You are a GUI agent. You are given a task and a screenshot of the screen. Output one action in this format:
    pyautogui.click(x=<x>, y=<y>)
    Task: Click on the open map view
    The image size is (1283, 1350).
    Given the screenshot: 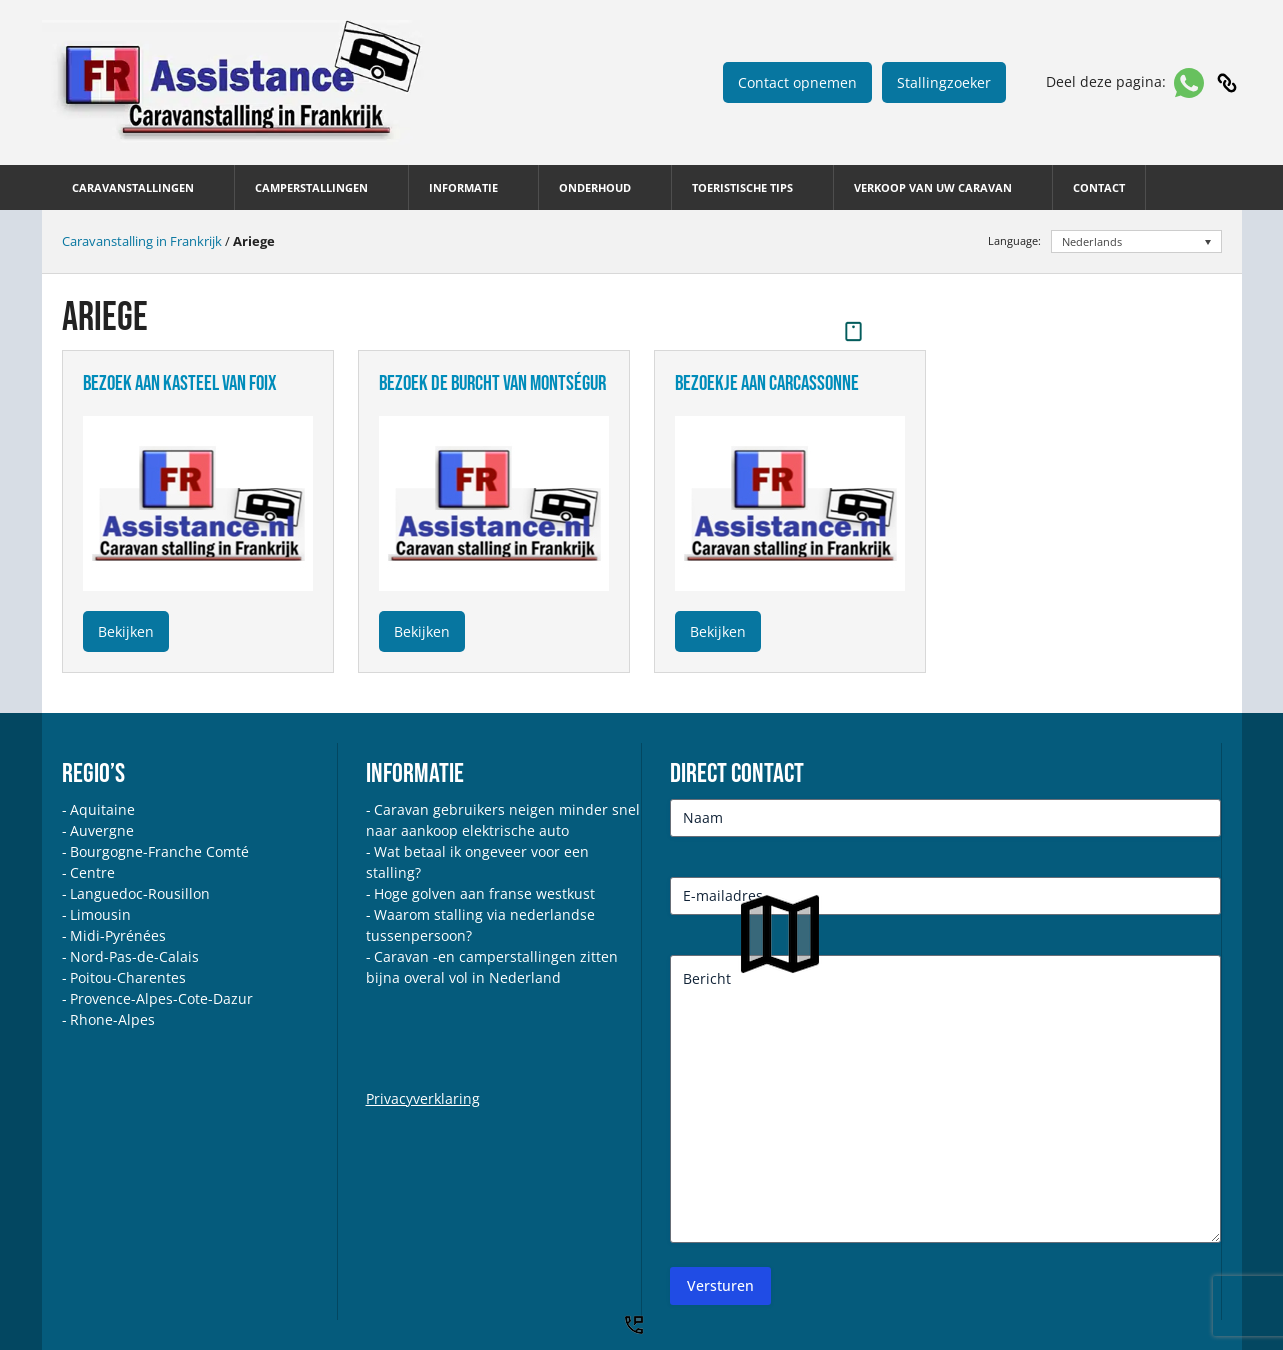 What is the action you would take?
    pyautogui.click(x=780, y=934)
    